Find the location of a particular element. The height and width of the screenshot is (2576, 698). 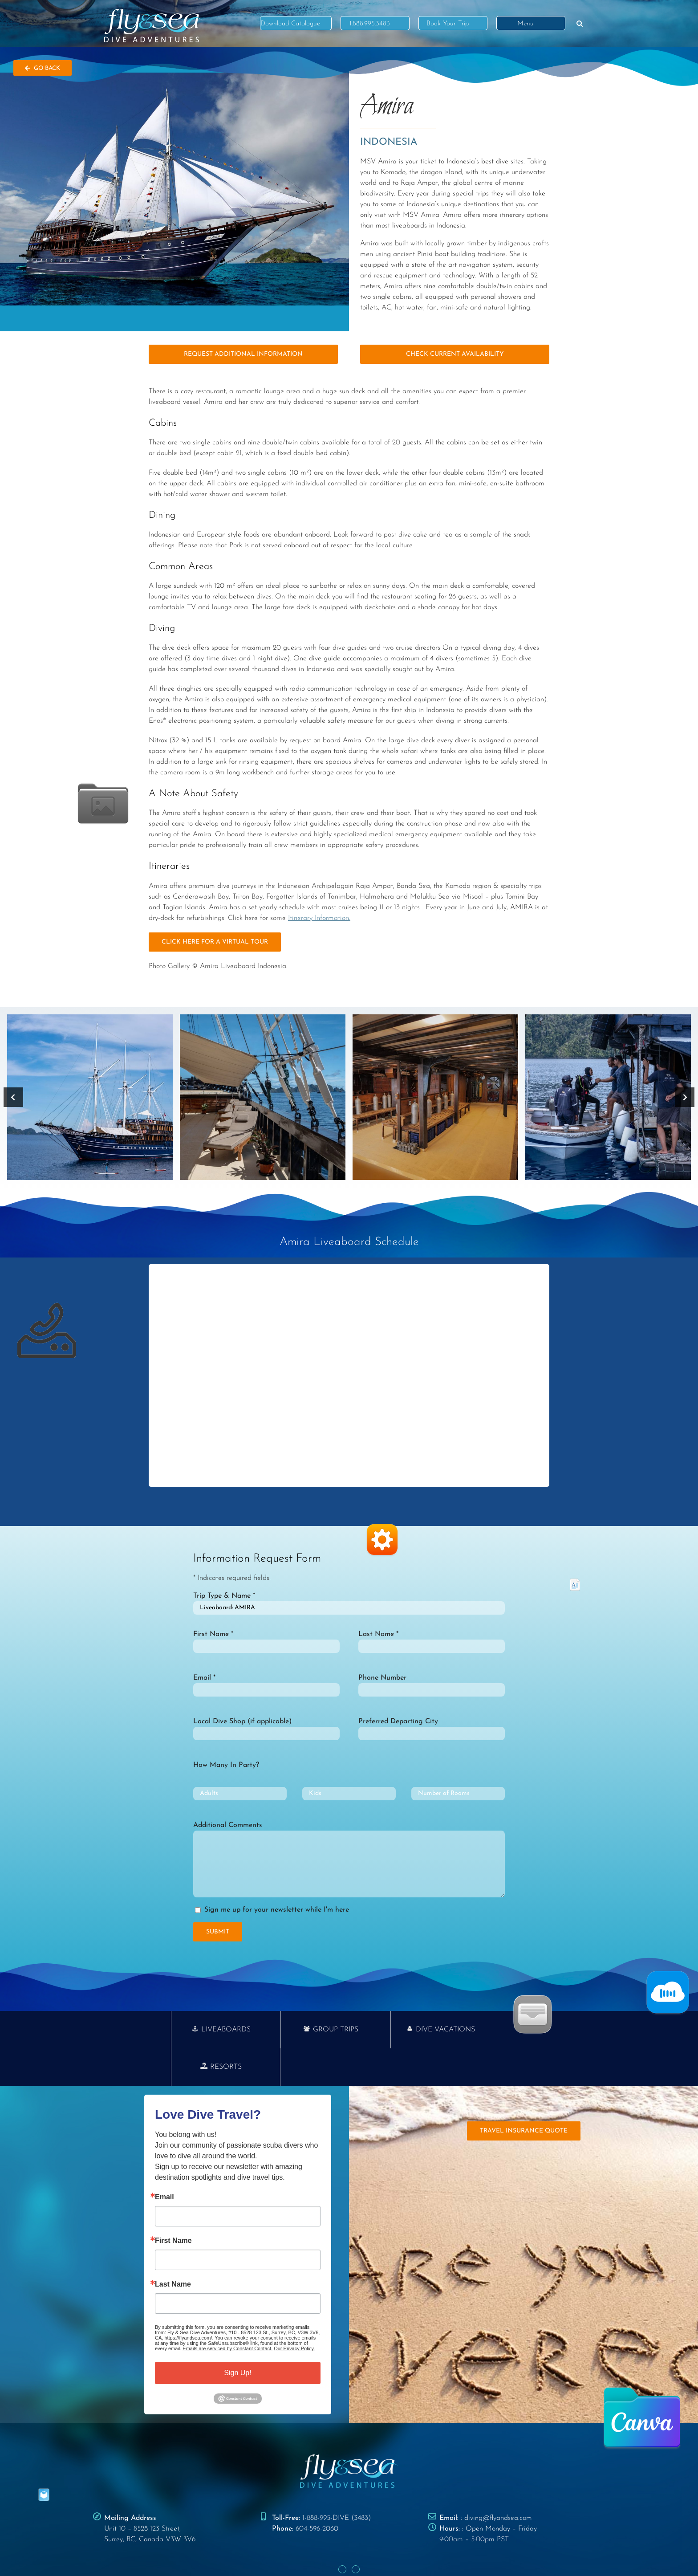

open a word processing document is located at coordinates (575, 1584).